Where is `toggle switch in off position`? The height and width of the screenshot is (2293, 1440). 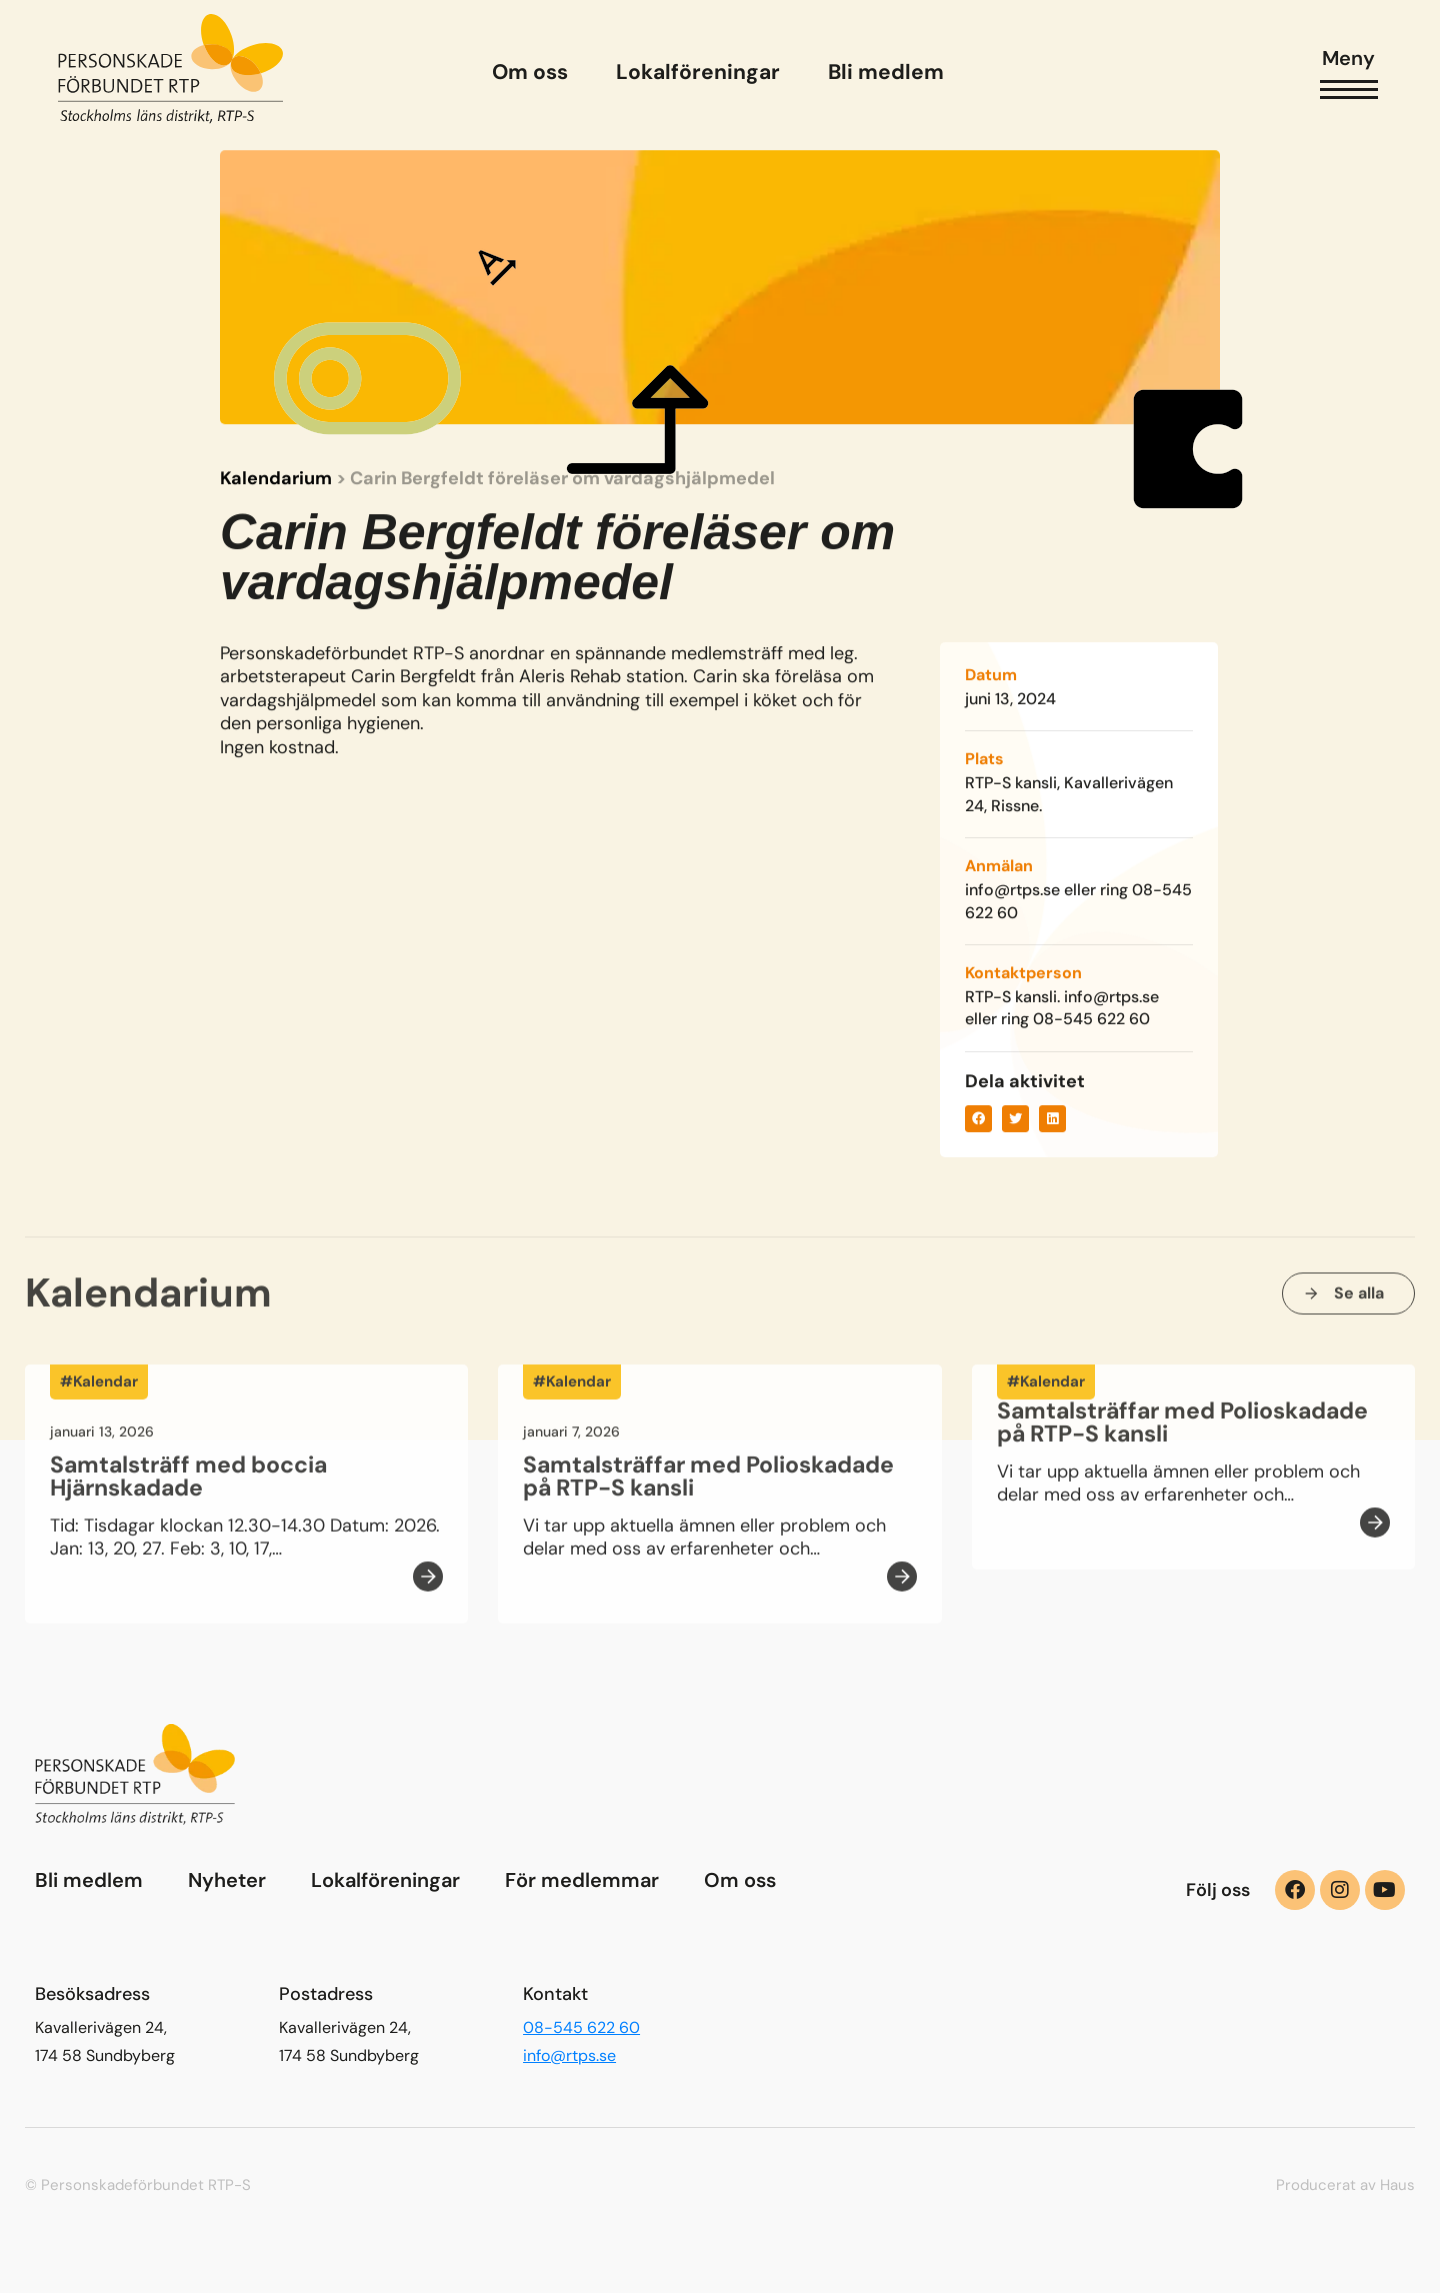
toggle switch in off position is located at coordinates (367, 378).